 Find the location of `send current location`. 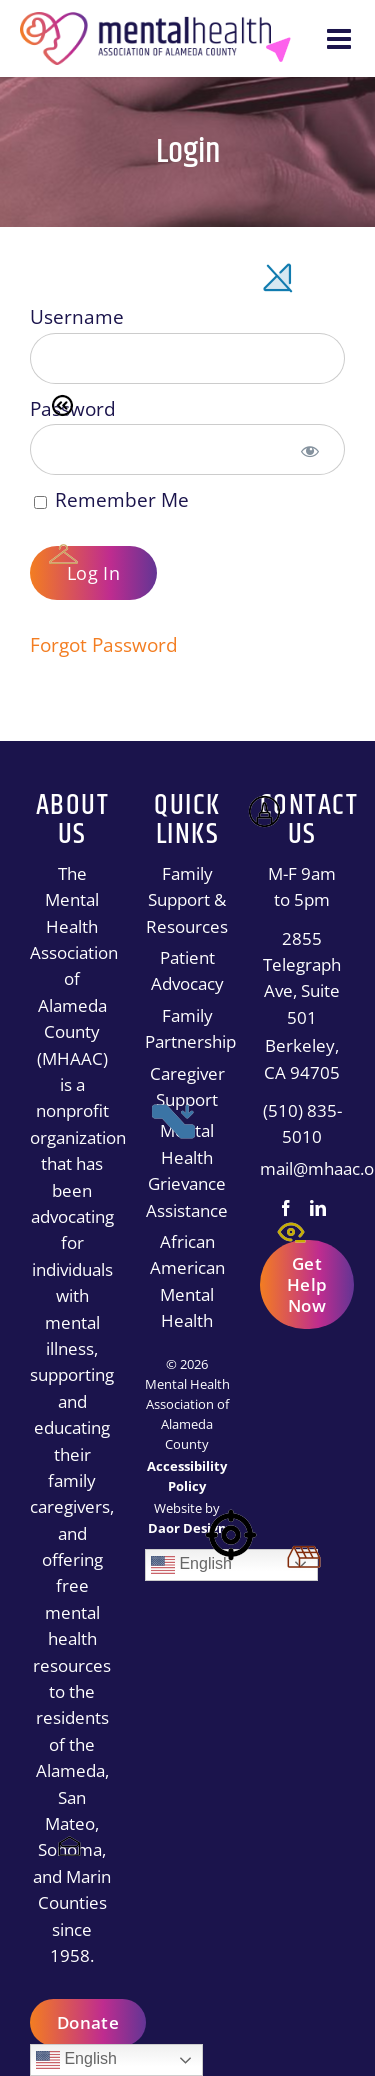

send current location is located at coordinates (278, 49).